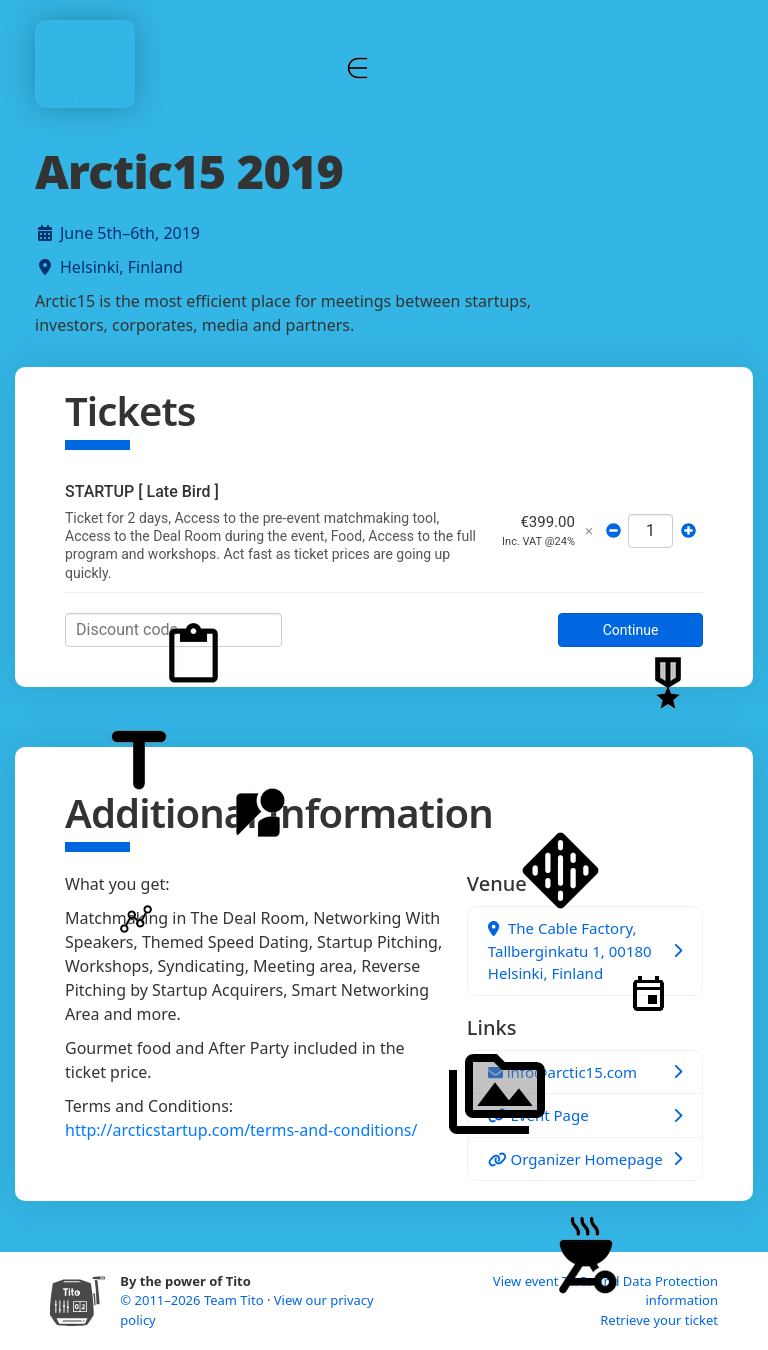  I want to click on view connected data points or nodes, so click(136, 919).